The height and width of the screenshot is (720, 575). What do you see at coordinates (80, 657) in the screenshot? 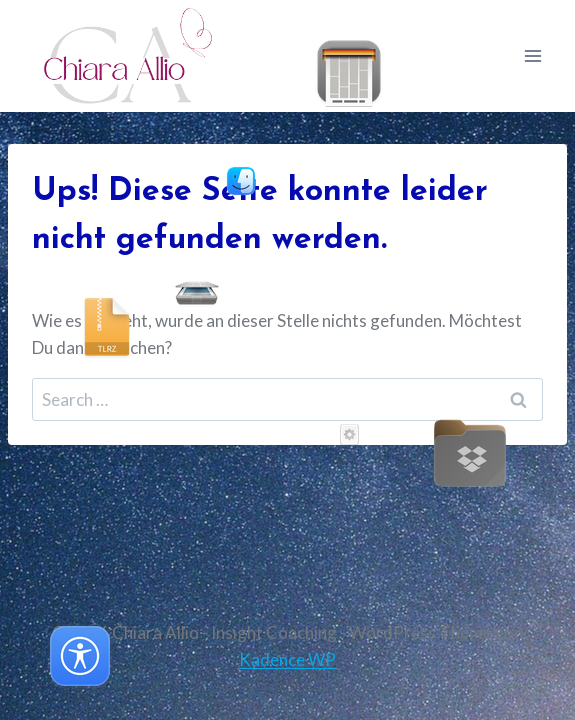
I see `open accessibility settings` at bounding box center [80, 657].